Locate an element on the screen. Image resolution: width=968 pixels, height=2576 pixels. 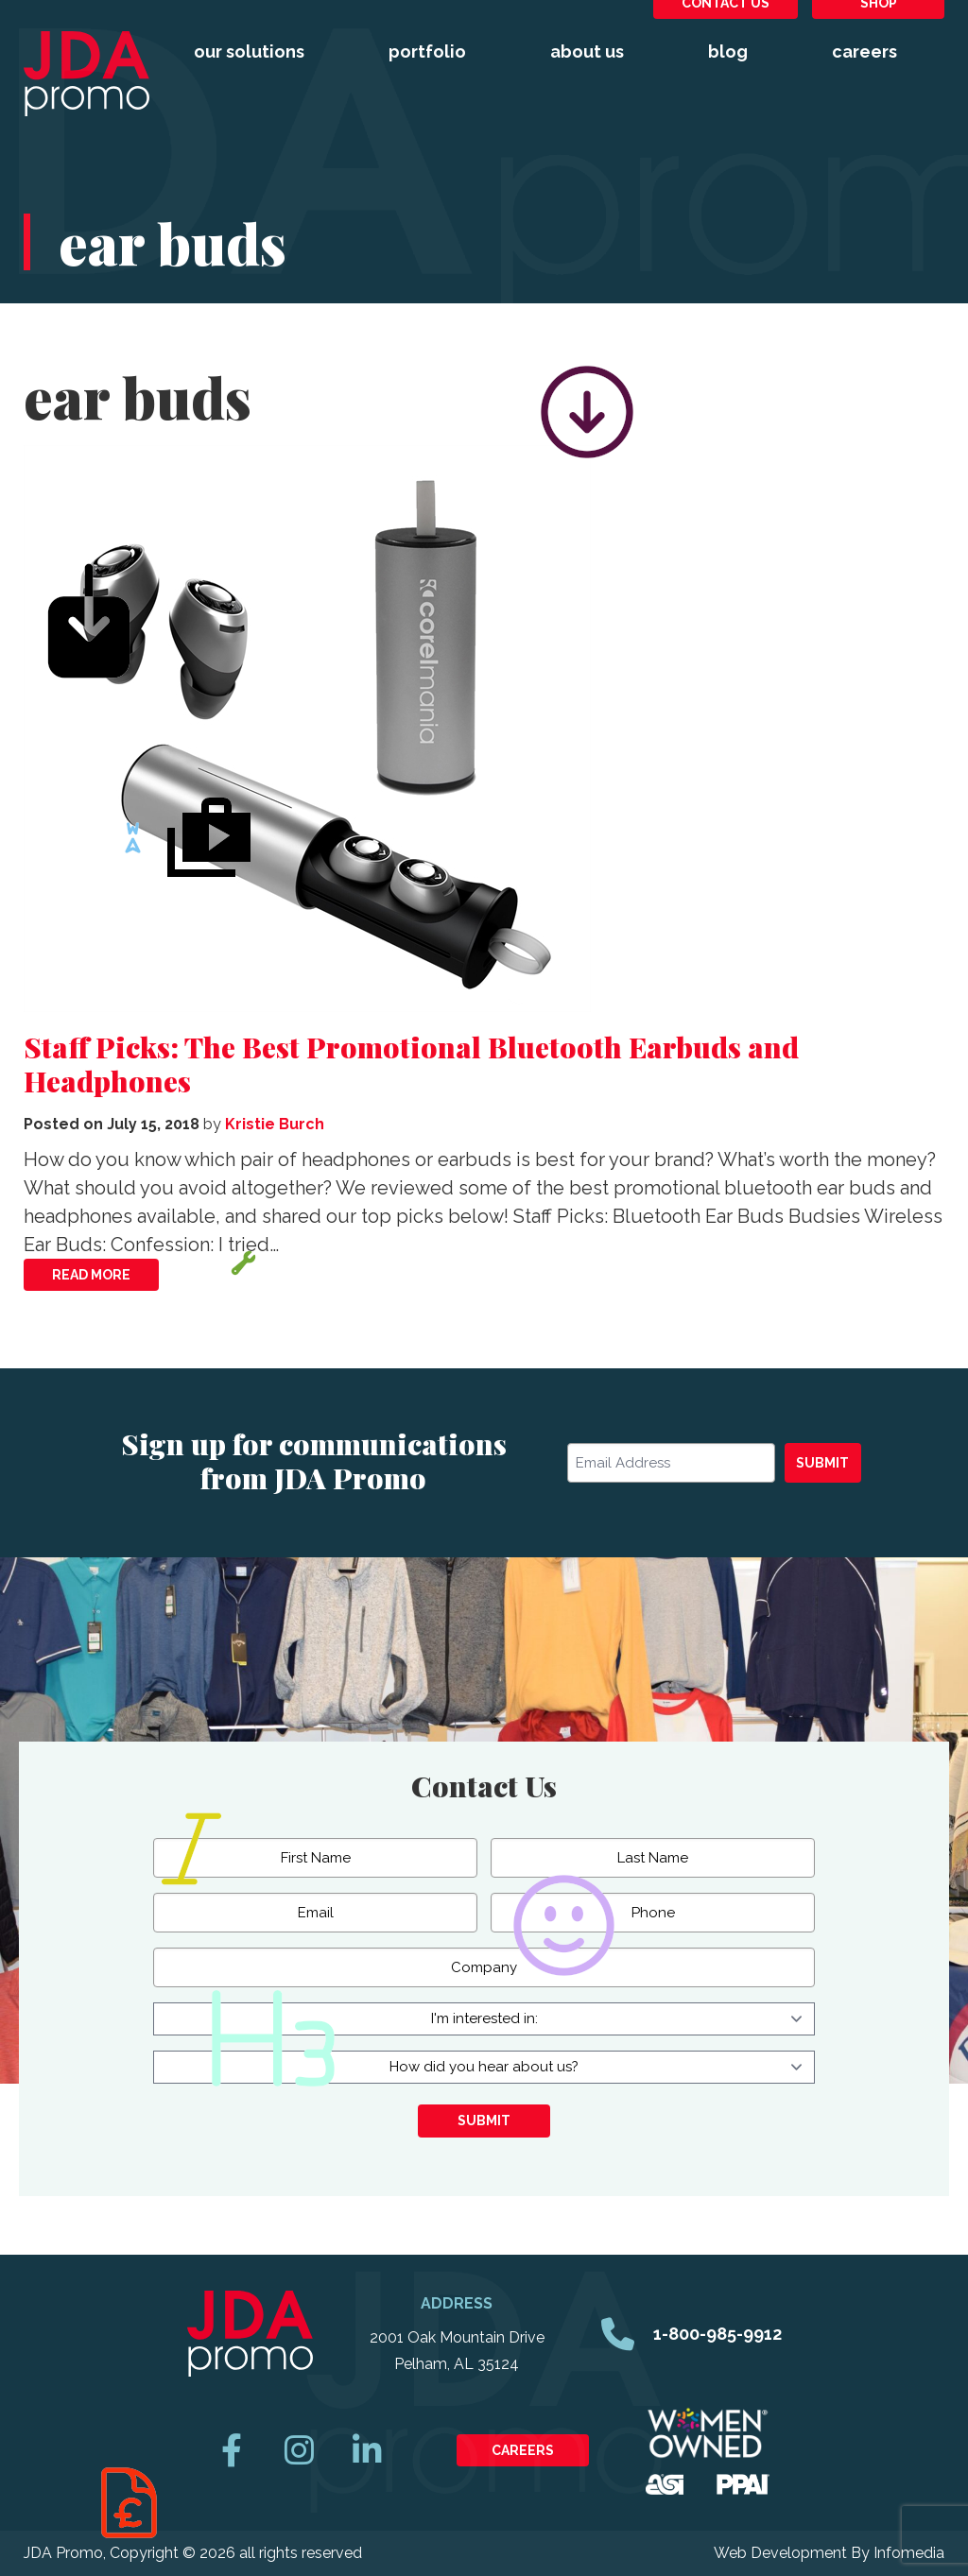
download file to device is located at coordinates (89, 621).